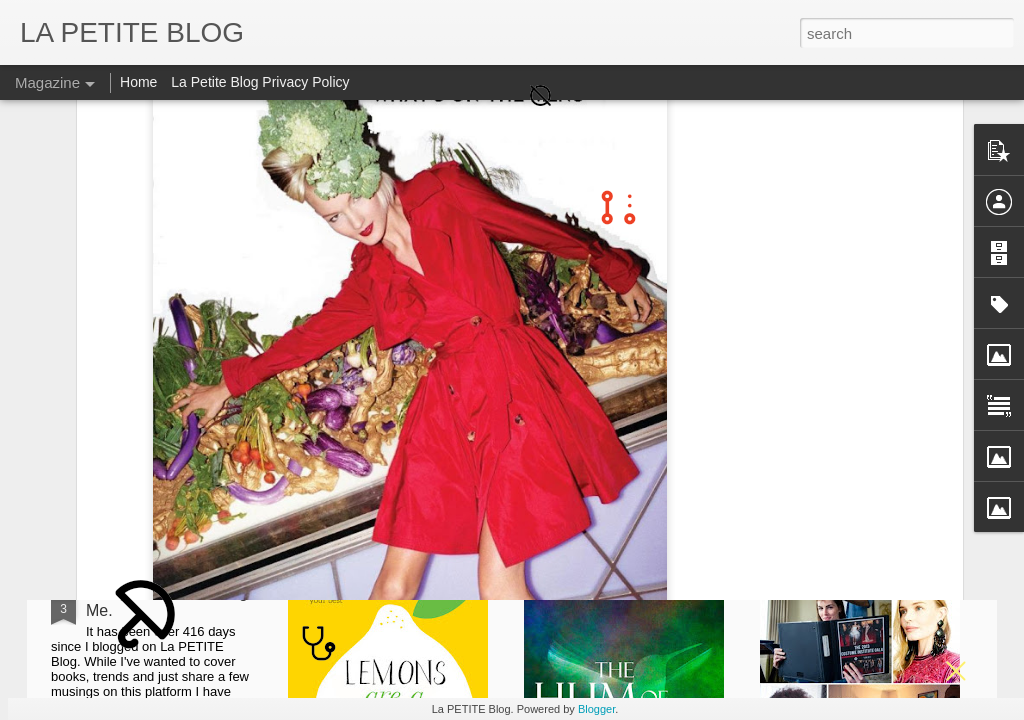  Describe the element at coordinates (956, 671) in the screenshot. I see `close or dismiss a dialog` at that location.